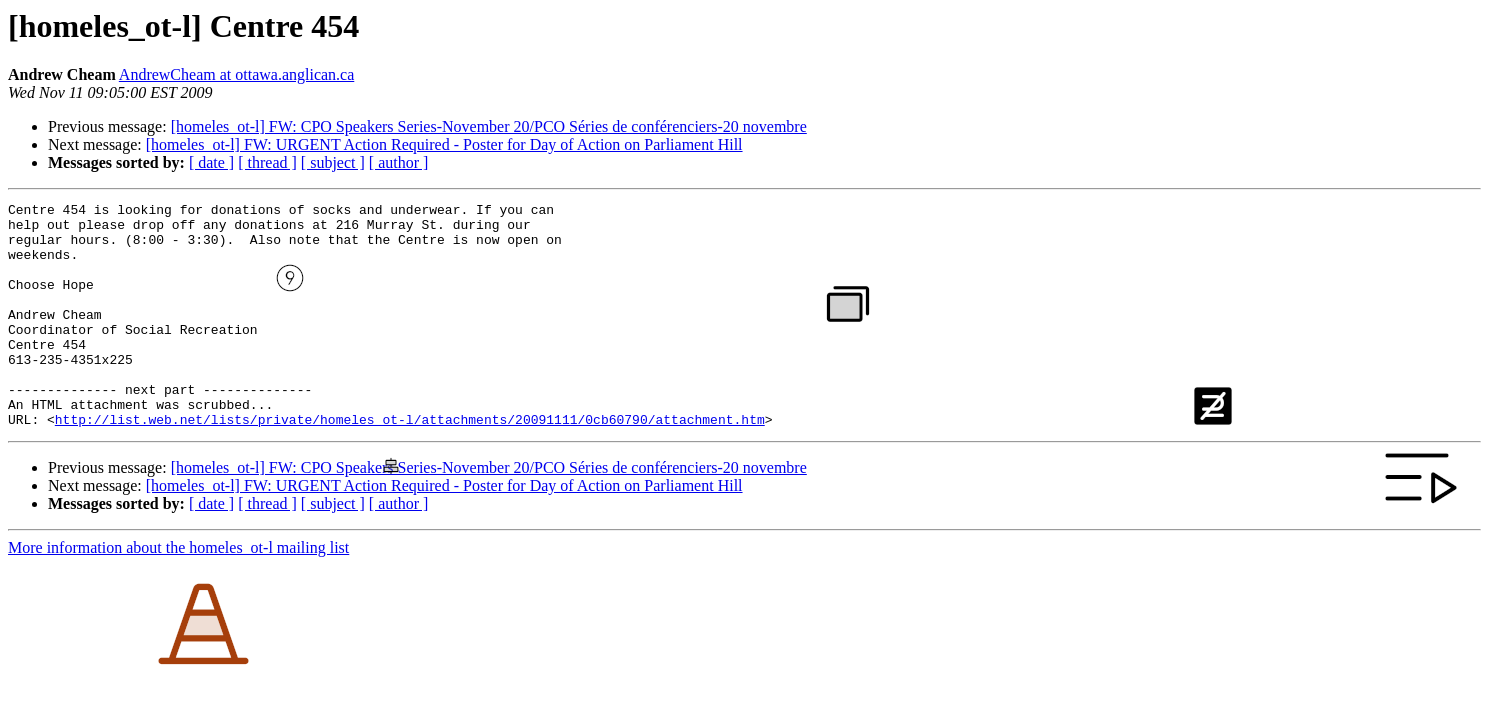  I want to click on indicates nine items or notifications, so click(290, 278).